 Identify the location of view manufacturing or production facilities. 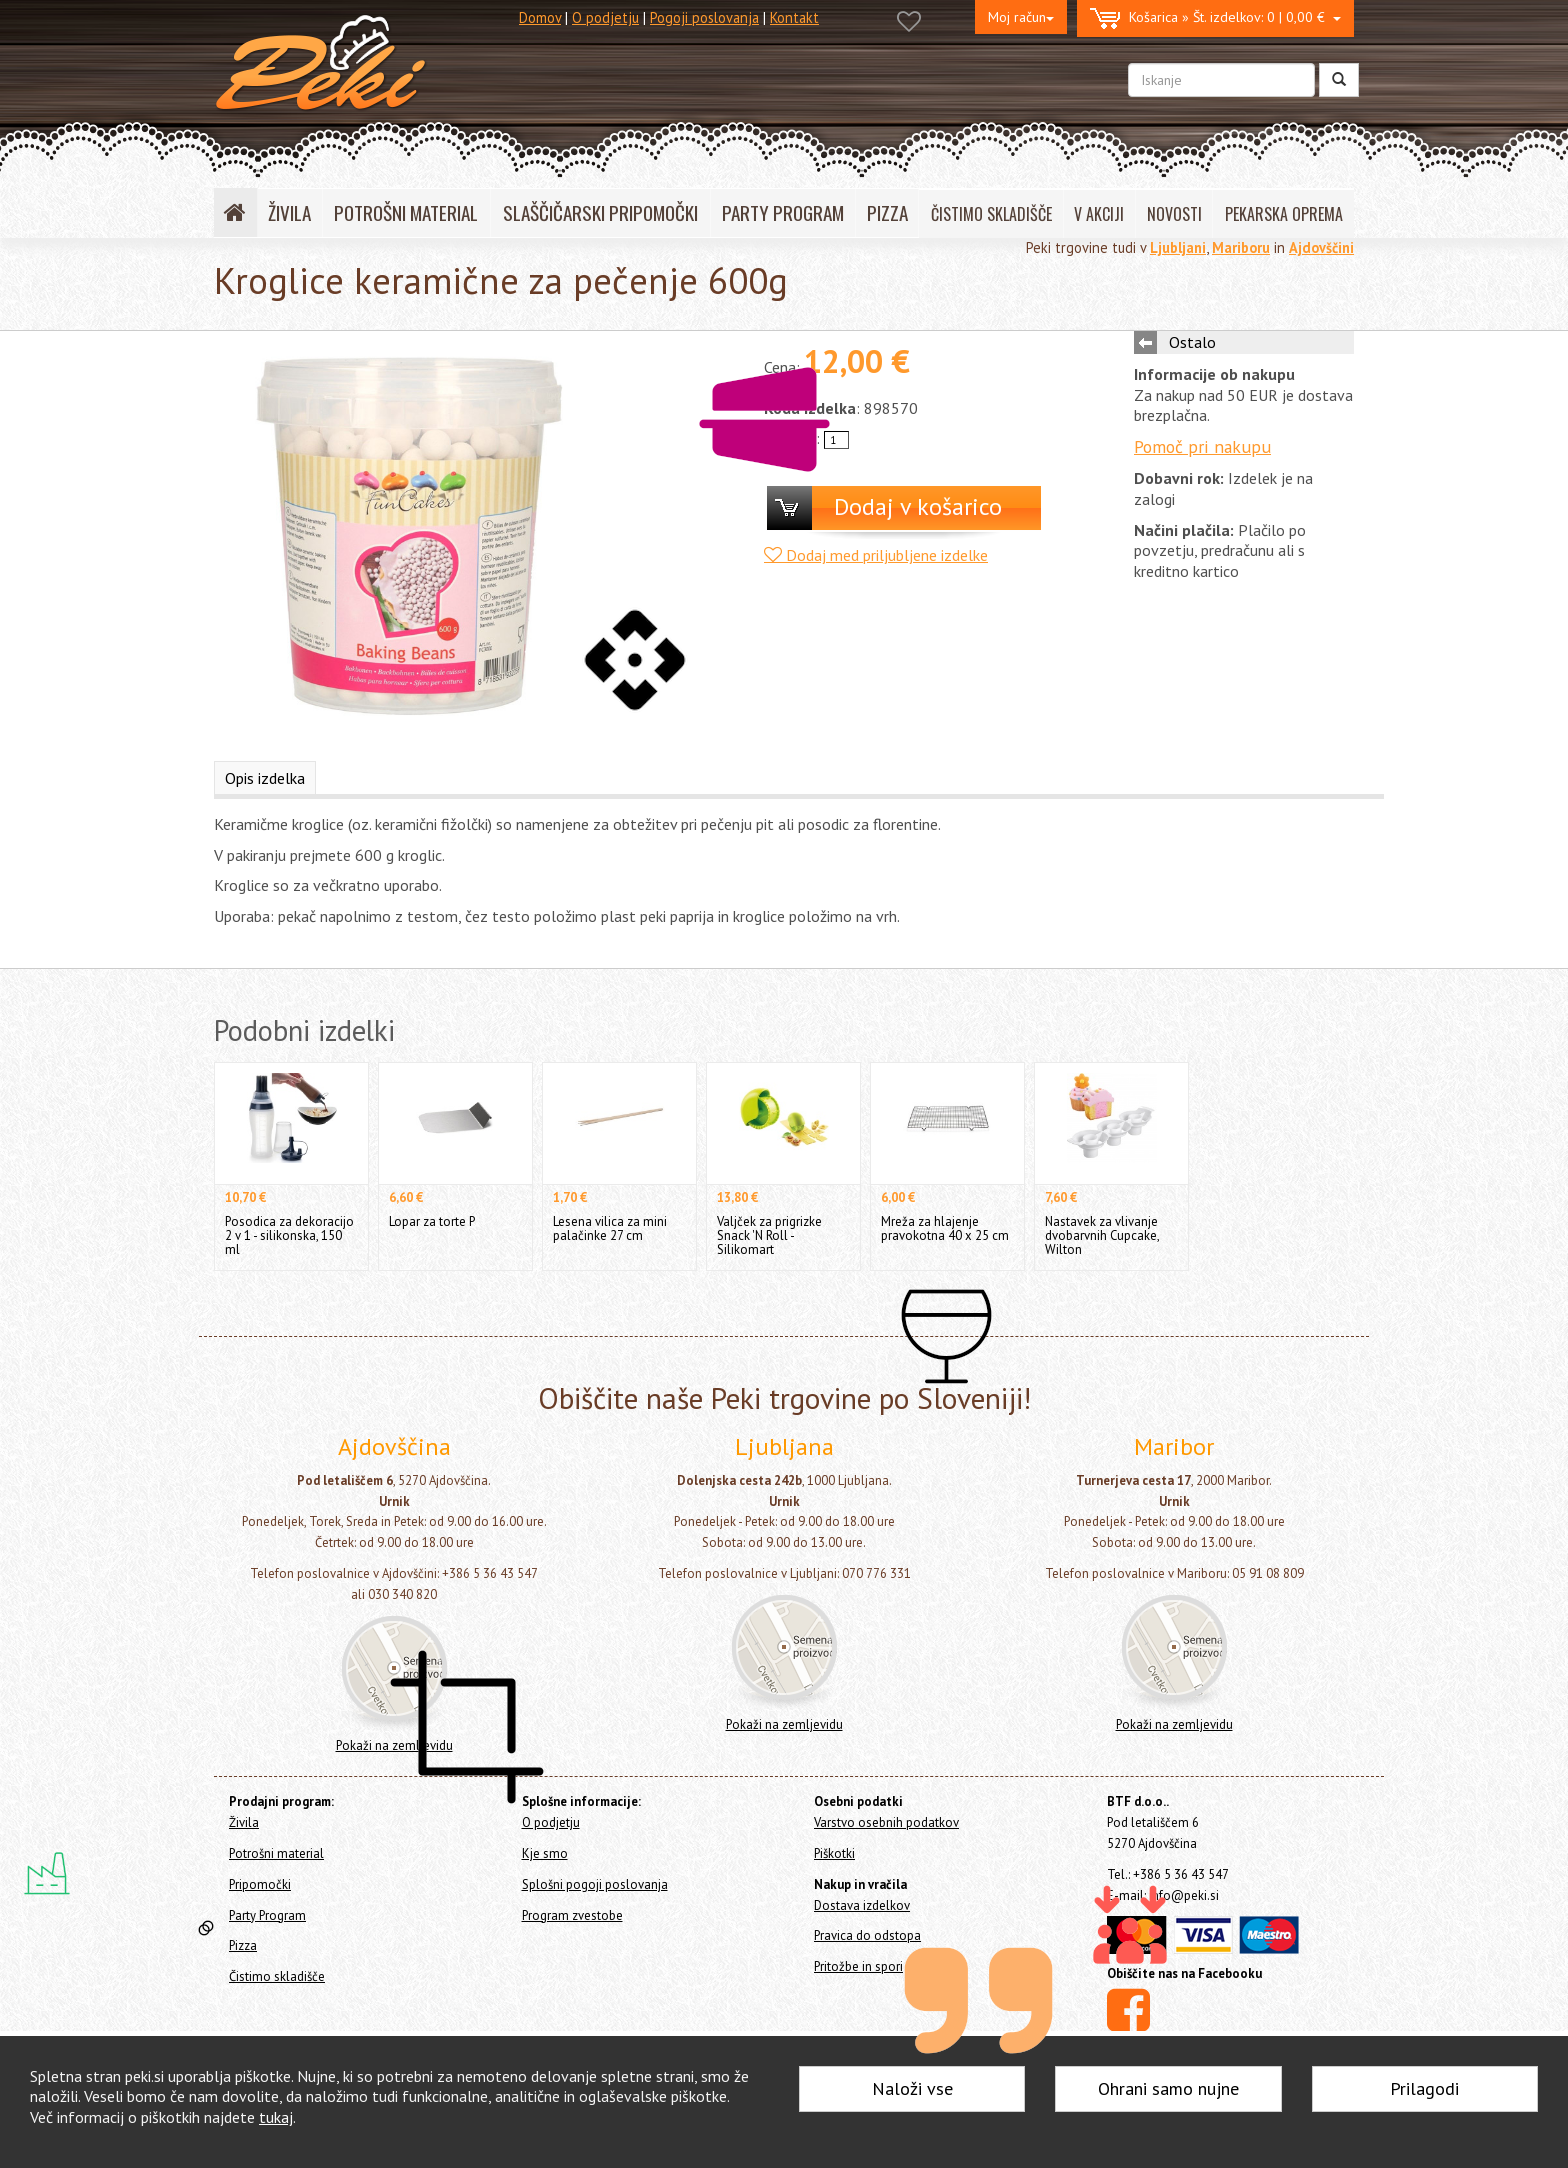
(47, 1875).